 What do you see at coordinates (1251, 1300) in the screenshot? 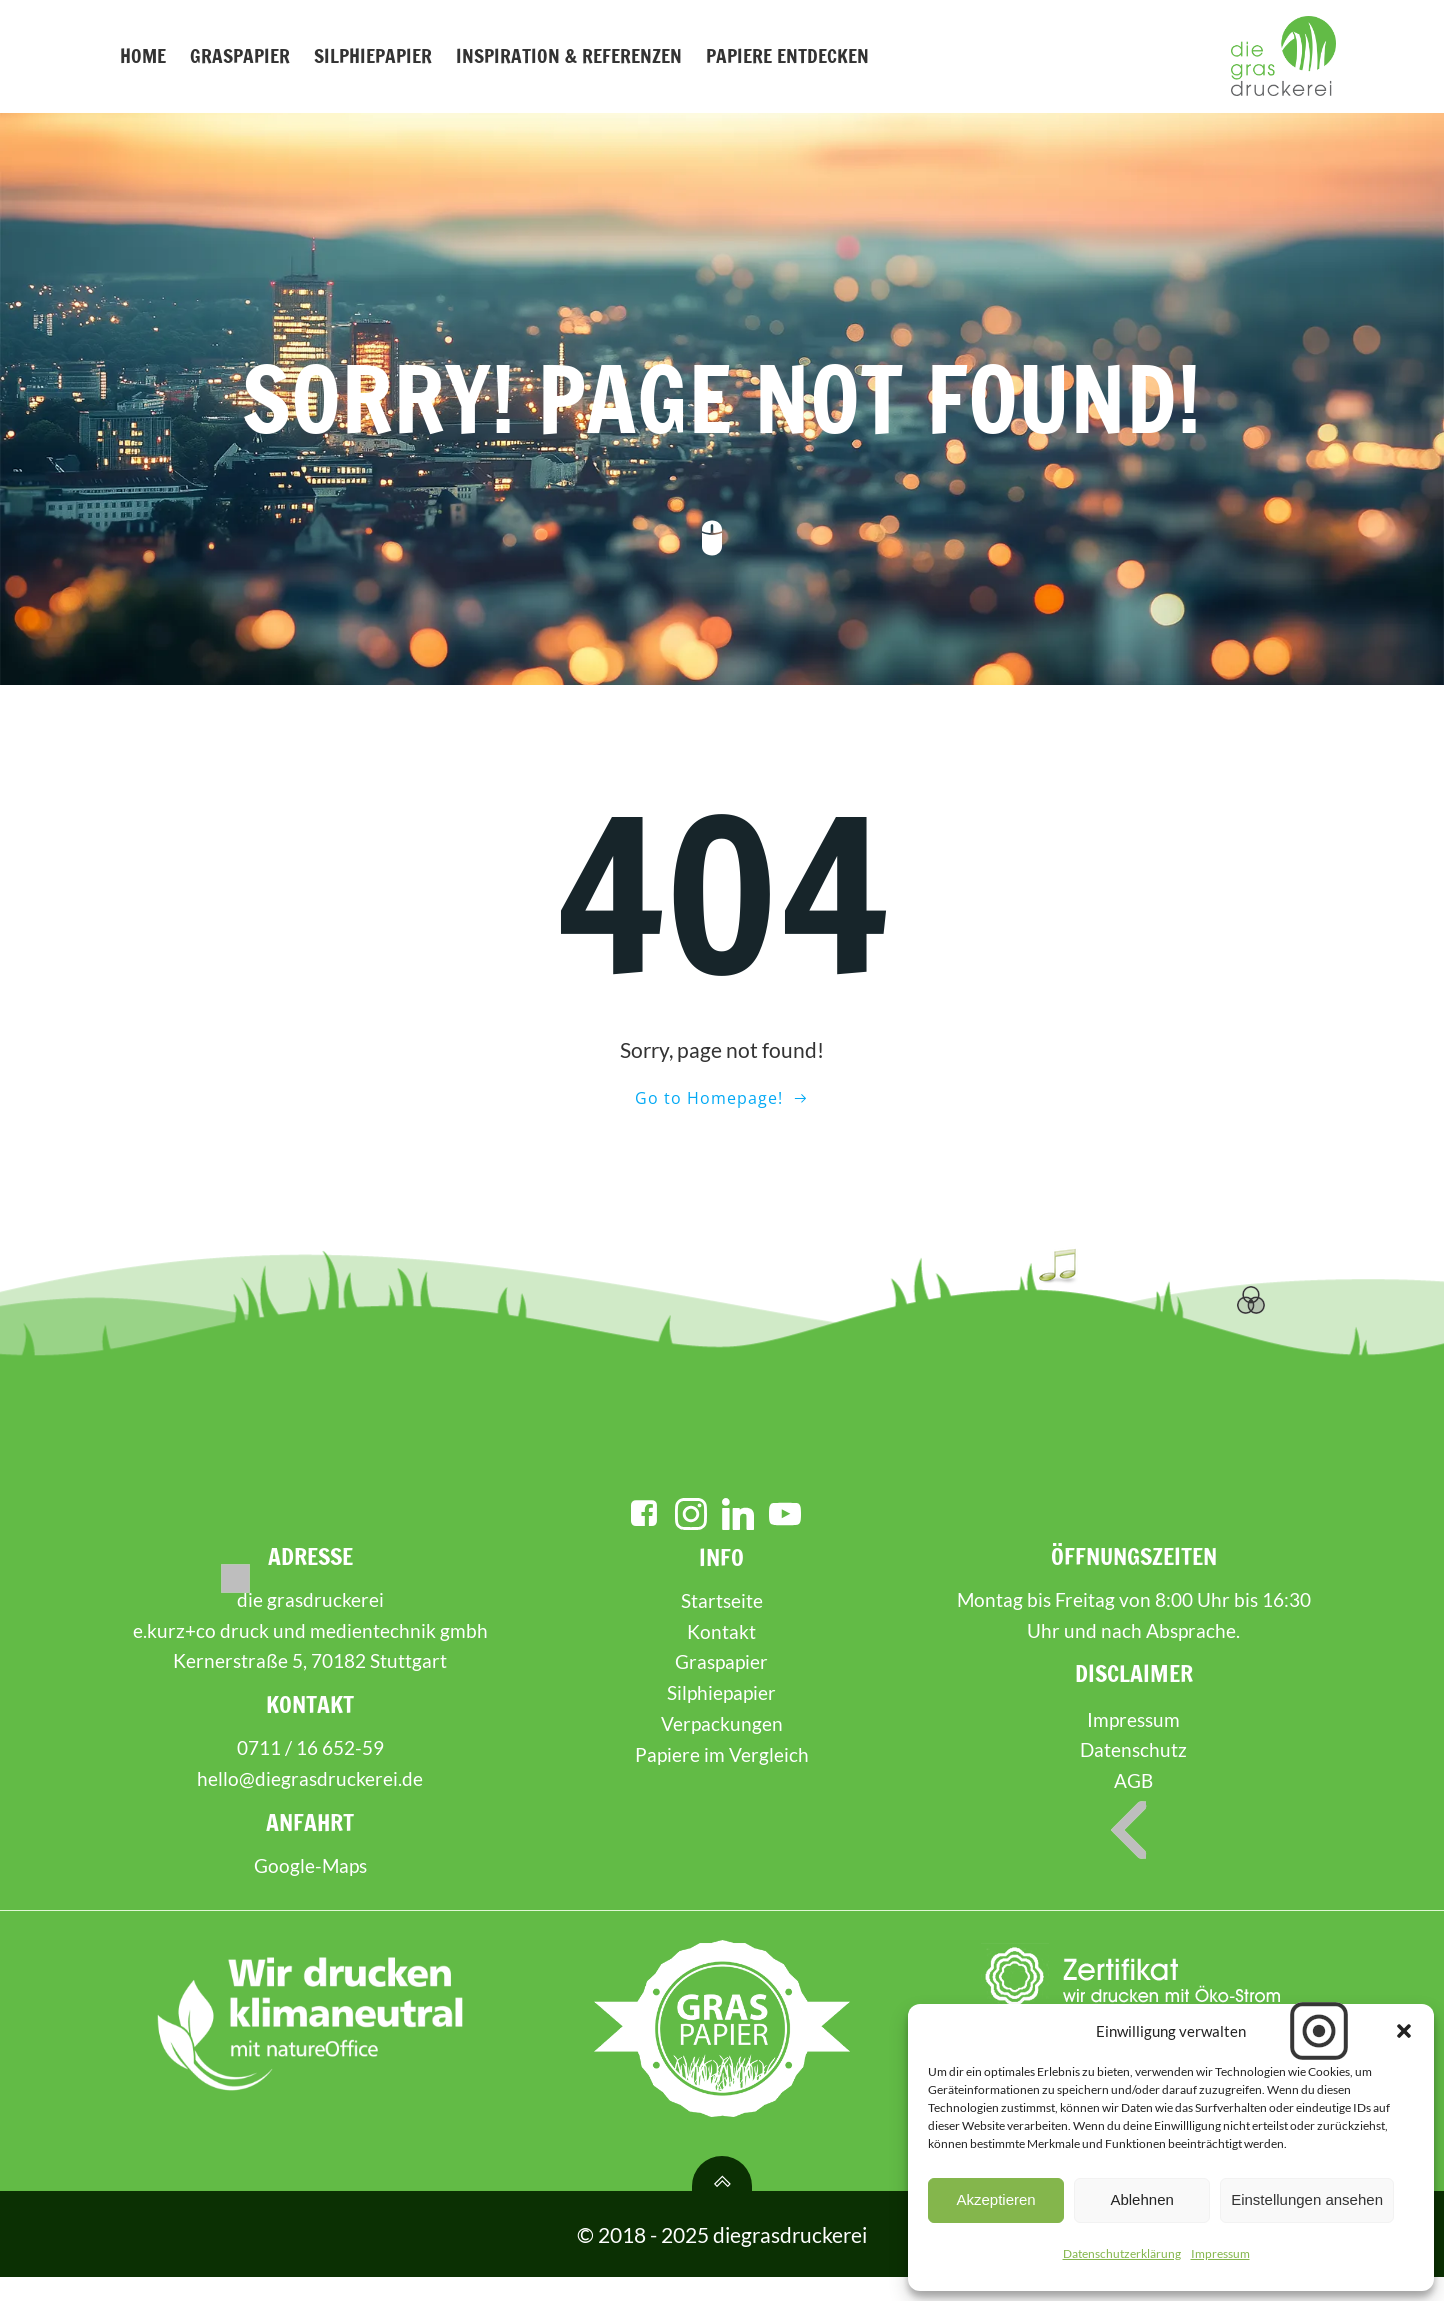
I see `access color and display preferences` at bounding box center [1251, 1300].